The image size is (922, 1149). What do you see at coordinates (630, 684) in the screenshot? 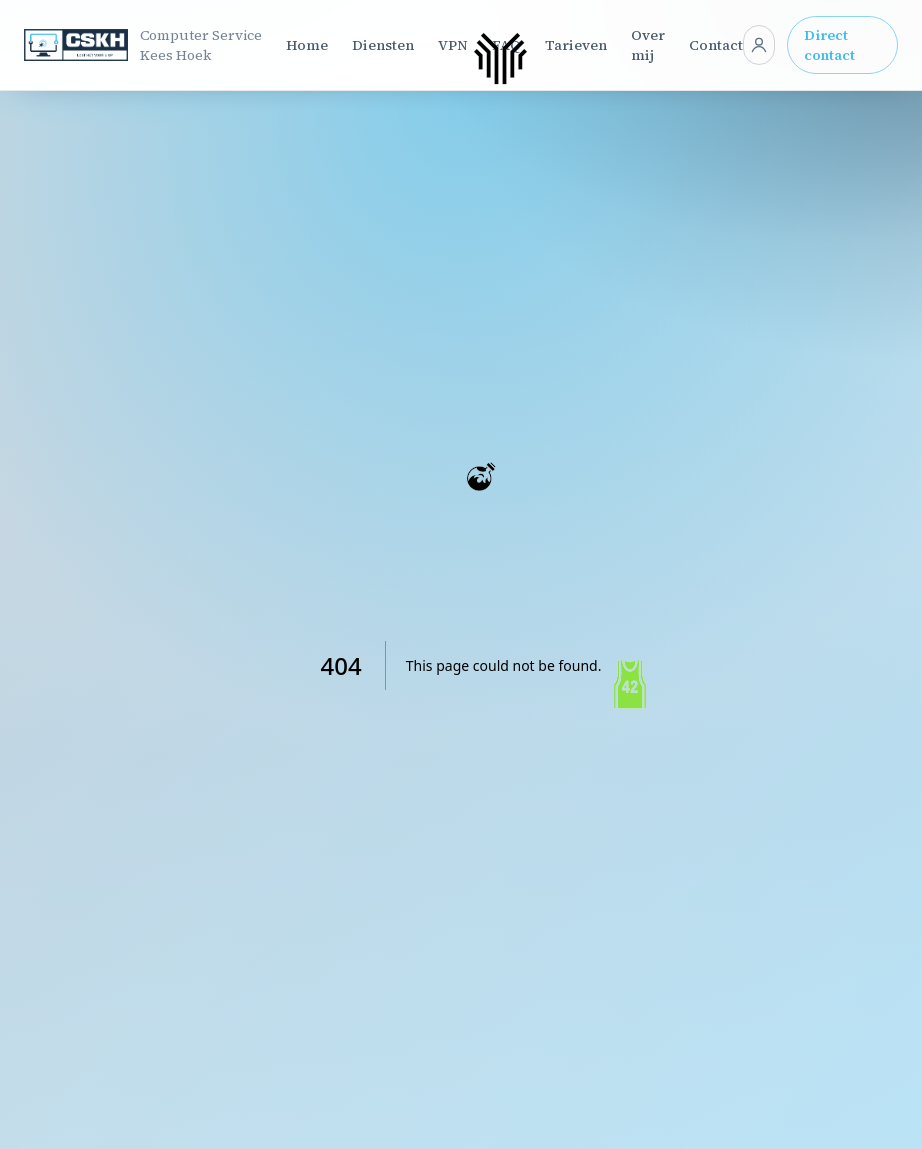
I see `view team roster or player information` at bounding box center [630, 684].